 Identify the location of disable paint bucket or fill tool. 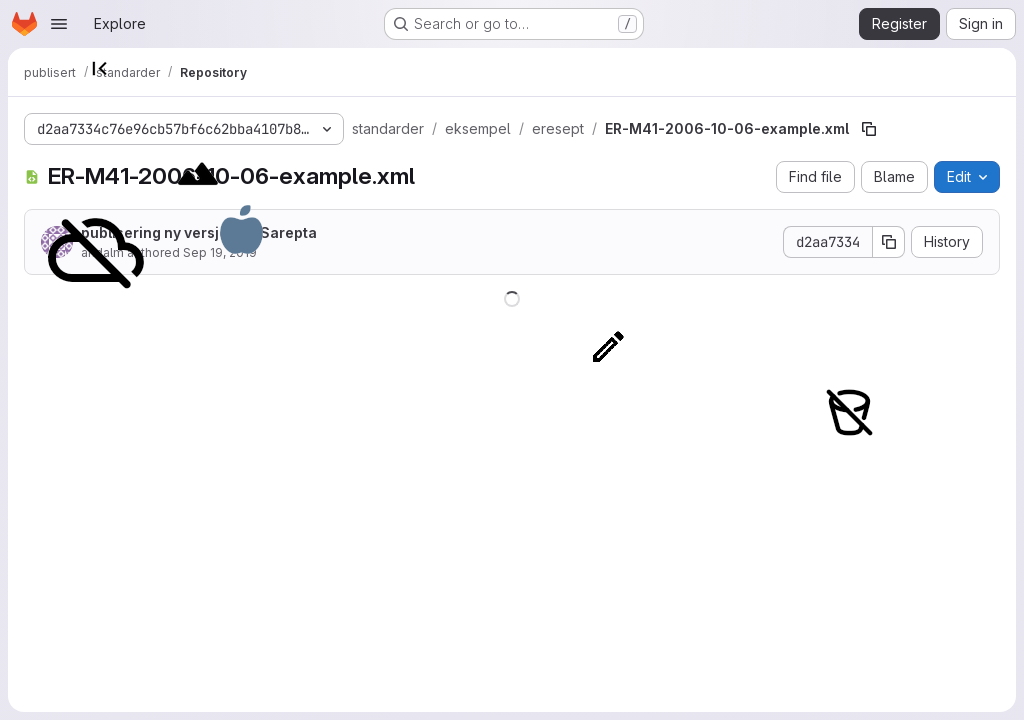
(849, 412).